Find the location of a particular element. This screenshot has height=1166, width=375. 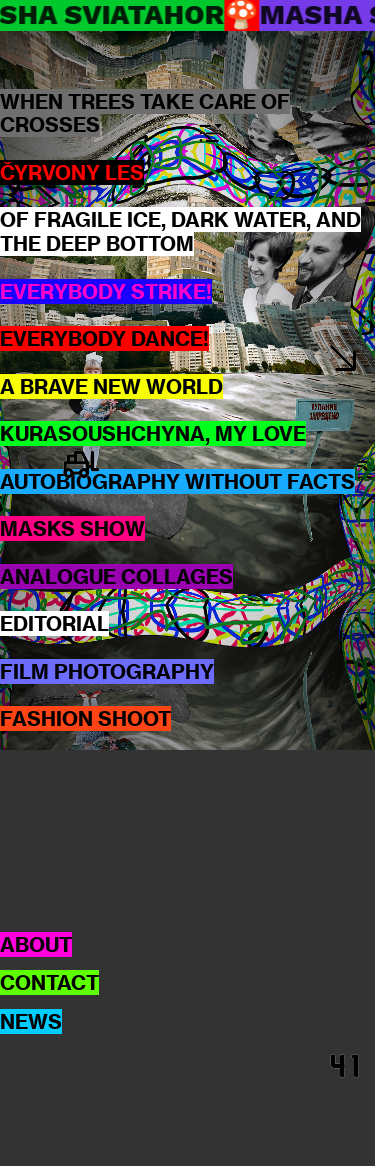

indicates item number 41 in a list or sequence is located at coordinates (347, 1066).